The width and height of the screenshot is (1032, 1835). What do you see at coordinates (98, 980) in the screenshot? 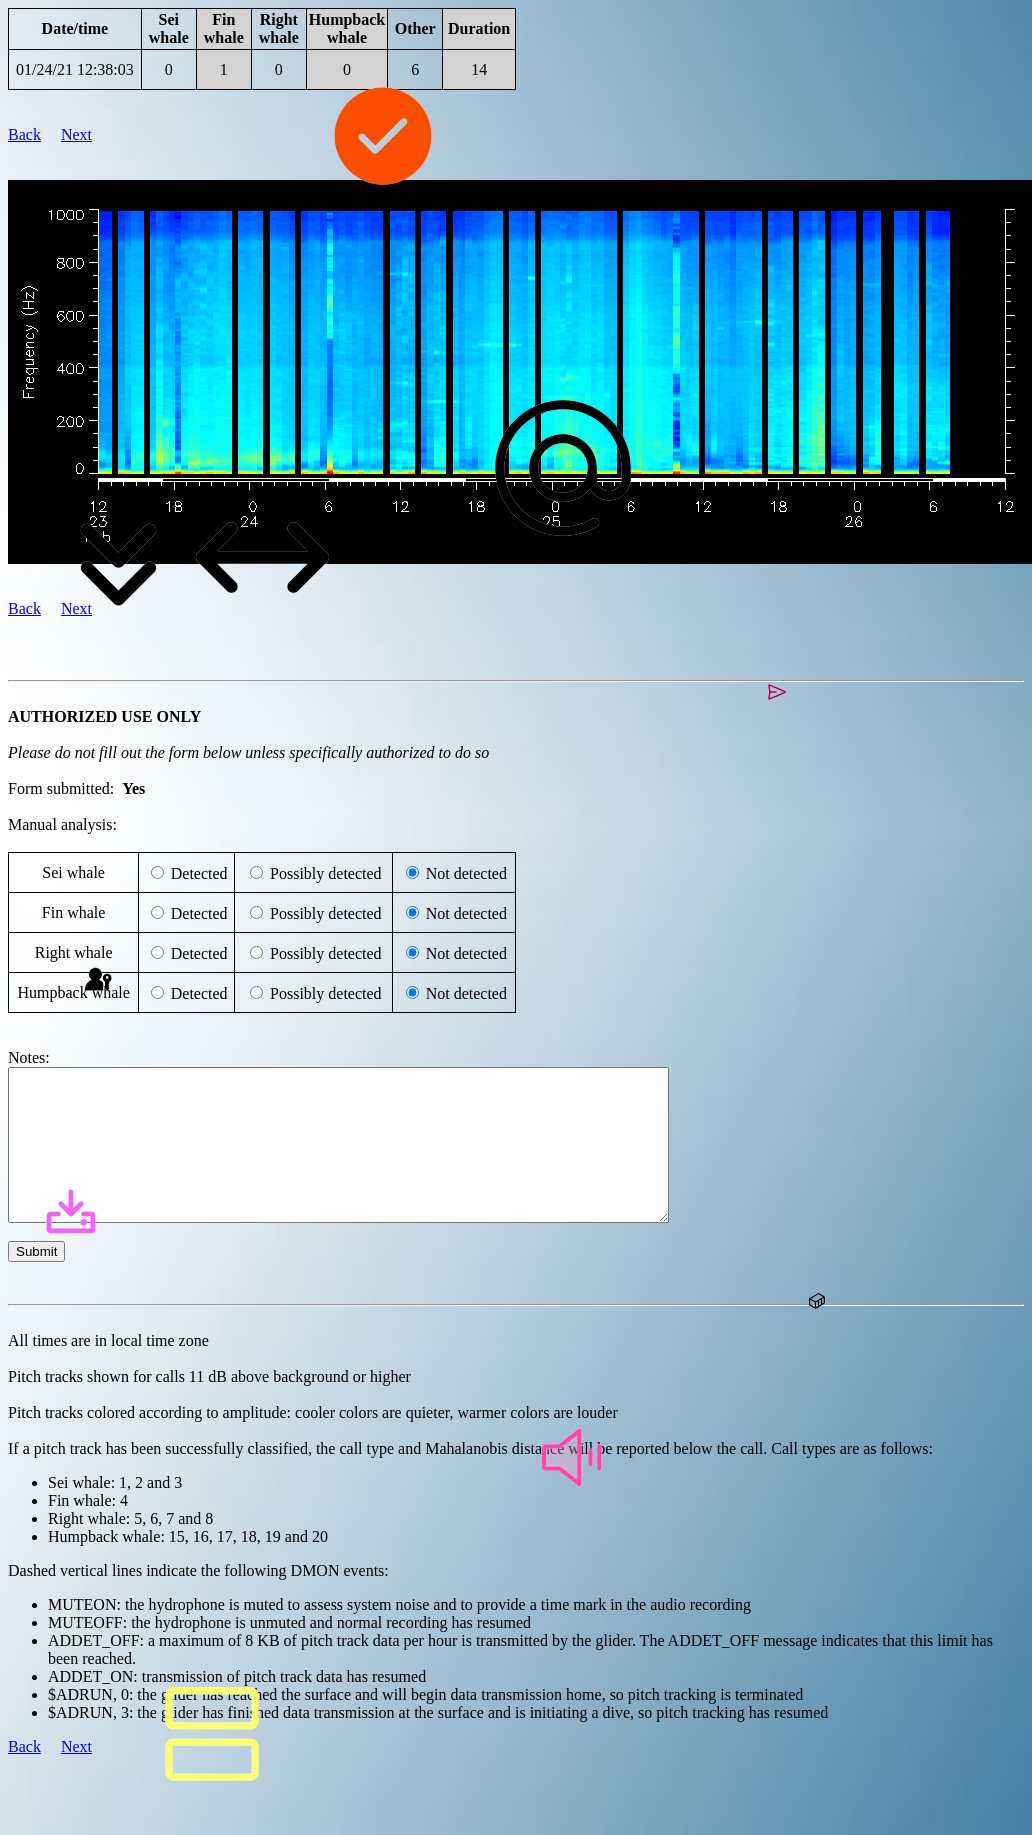
I see `sign in with passkey authentication` at bounding box center [98, 980].